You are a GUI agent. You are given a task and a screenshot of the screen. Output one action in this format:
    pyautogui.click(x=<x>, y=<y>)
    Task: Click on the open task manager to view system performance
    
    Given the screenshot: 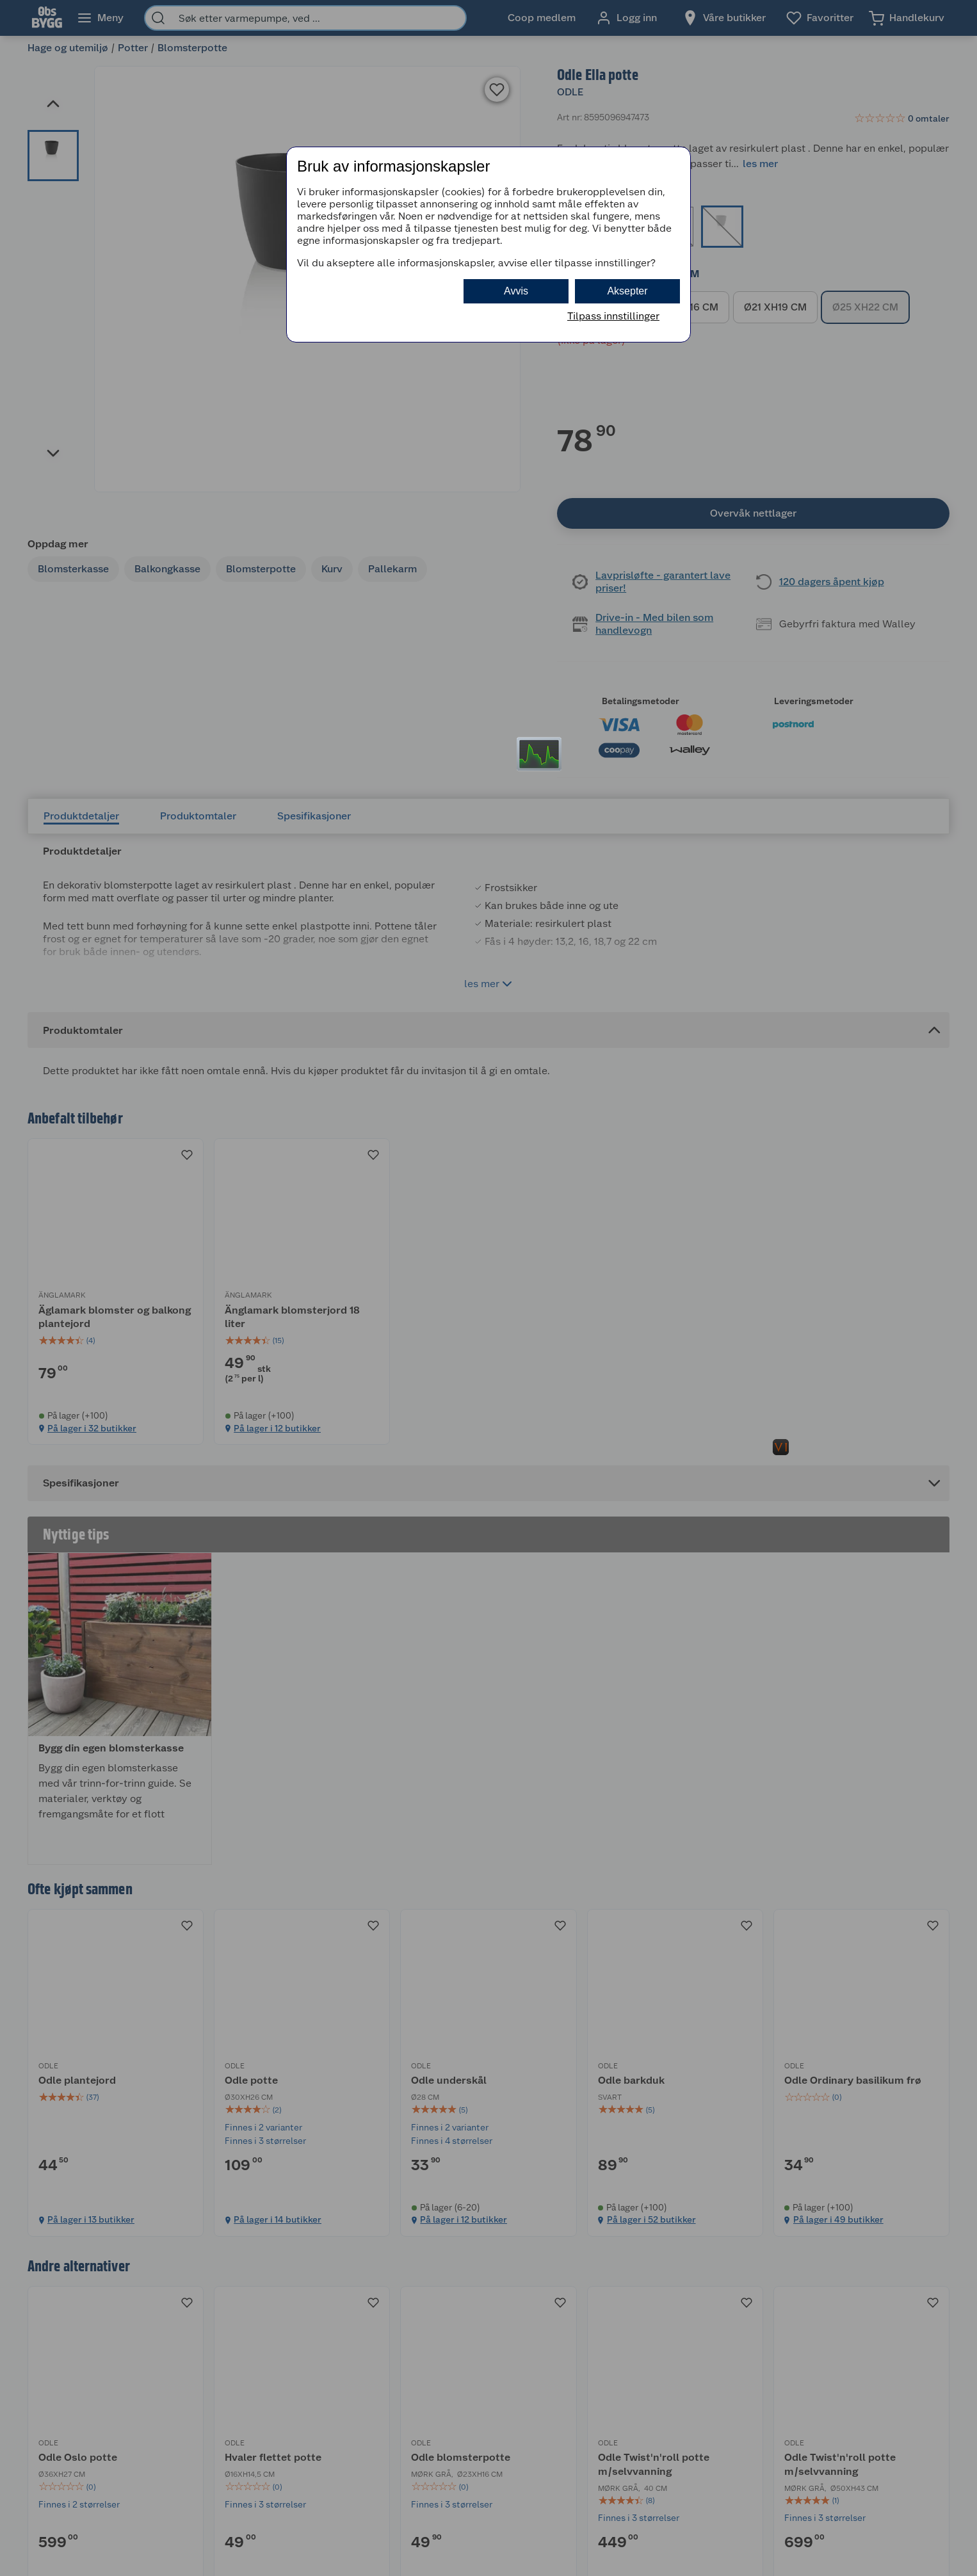 What is the action you would take?
    pyautogui.click(x=539, y=754)
    